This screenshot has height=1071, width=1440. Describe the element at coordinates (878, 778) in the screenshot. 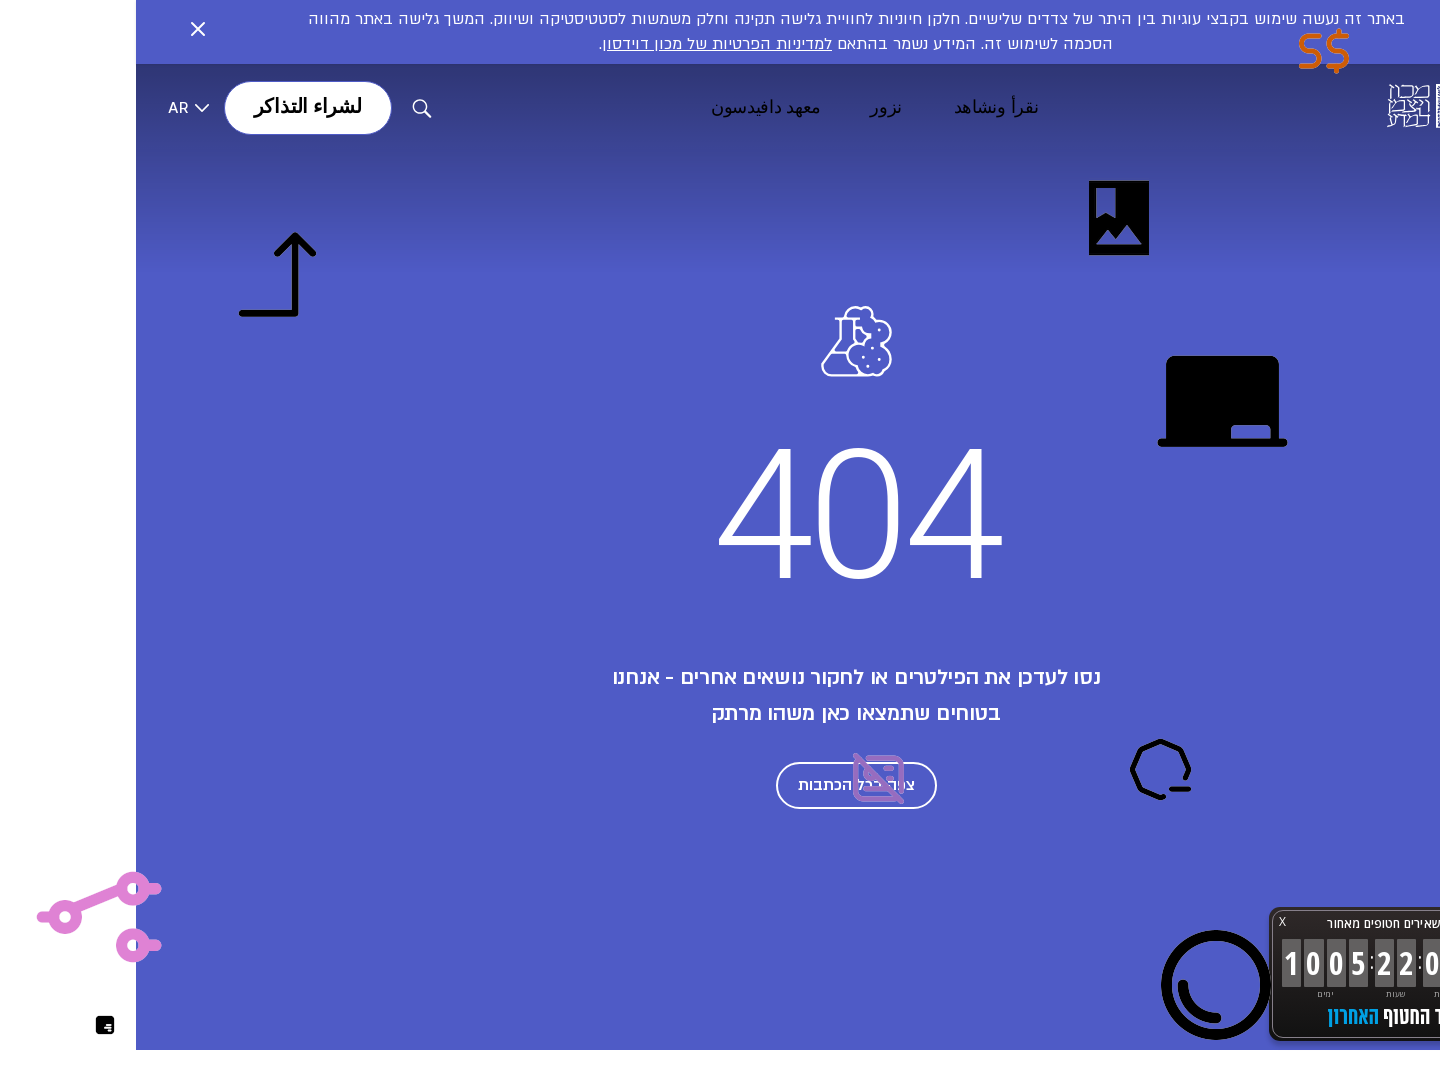

I see `disable identity verification` at that location.